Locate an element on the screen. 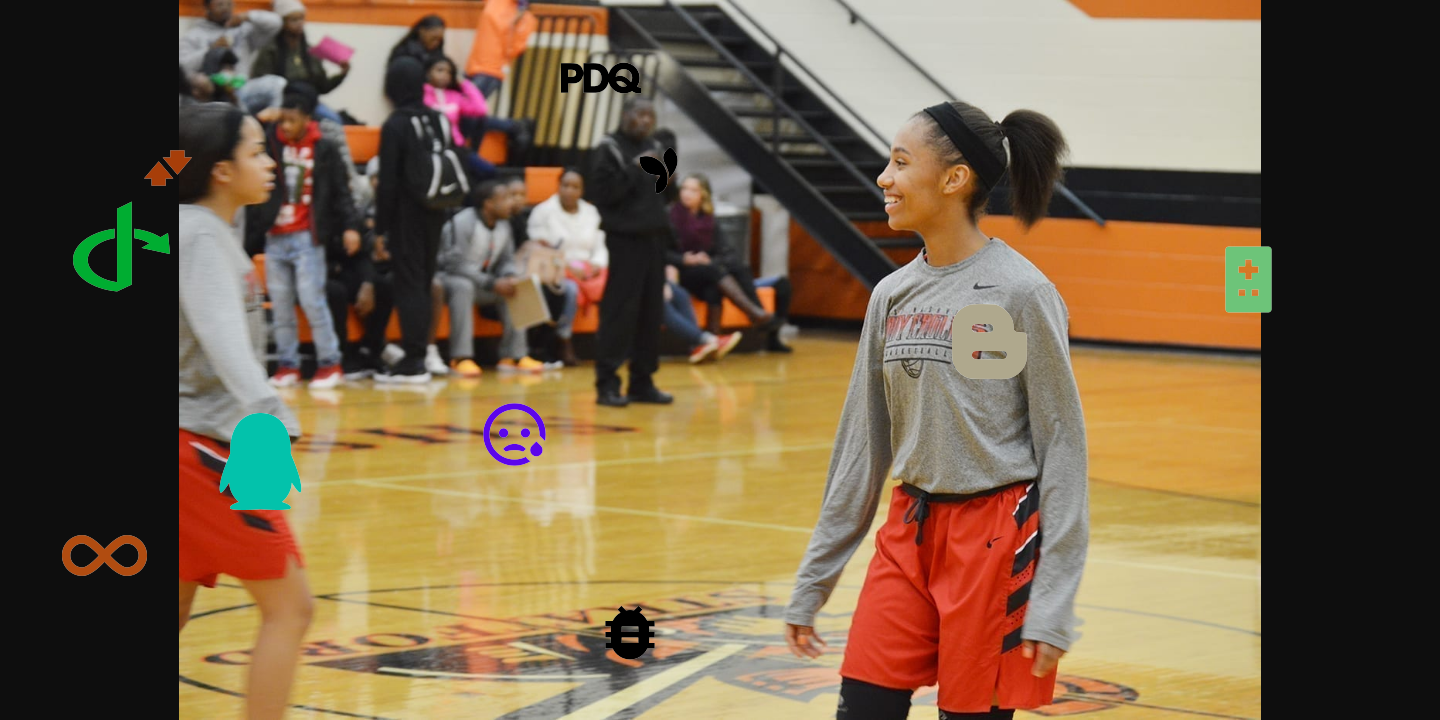  access remote control functionality is located at coordinates (1248, 279).